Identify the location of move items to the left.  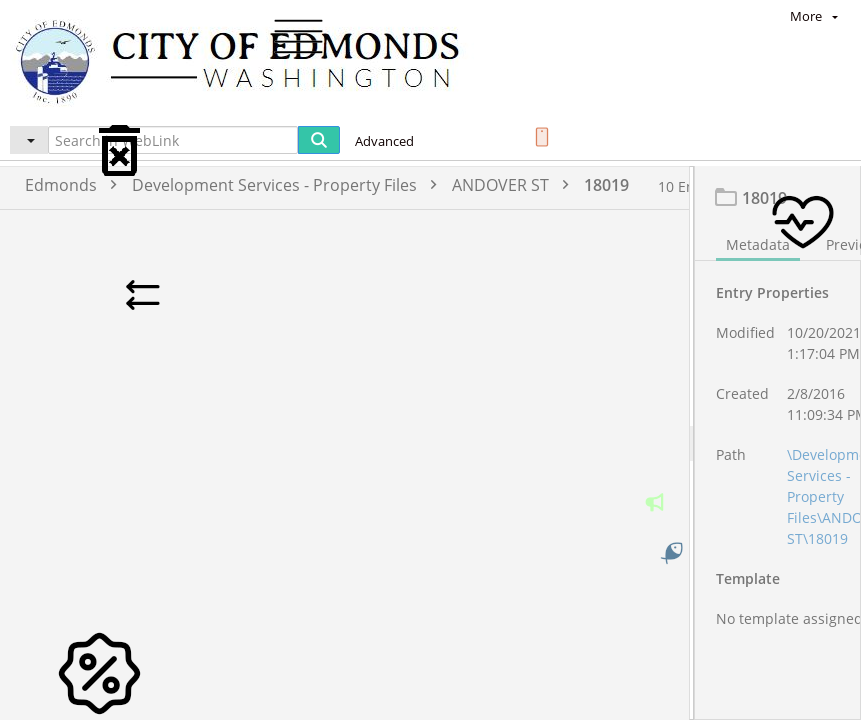
(143, 295).